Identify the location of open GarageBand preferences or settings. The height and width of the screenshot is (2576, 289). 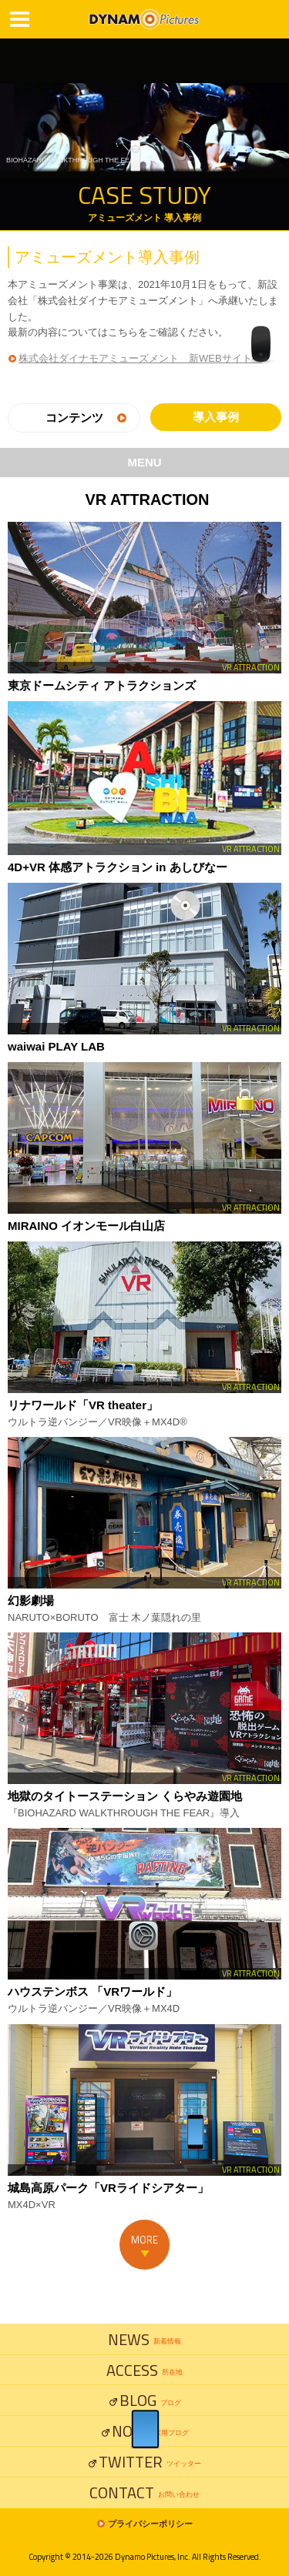
(101, 1565).